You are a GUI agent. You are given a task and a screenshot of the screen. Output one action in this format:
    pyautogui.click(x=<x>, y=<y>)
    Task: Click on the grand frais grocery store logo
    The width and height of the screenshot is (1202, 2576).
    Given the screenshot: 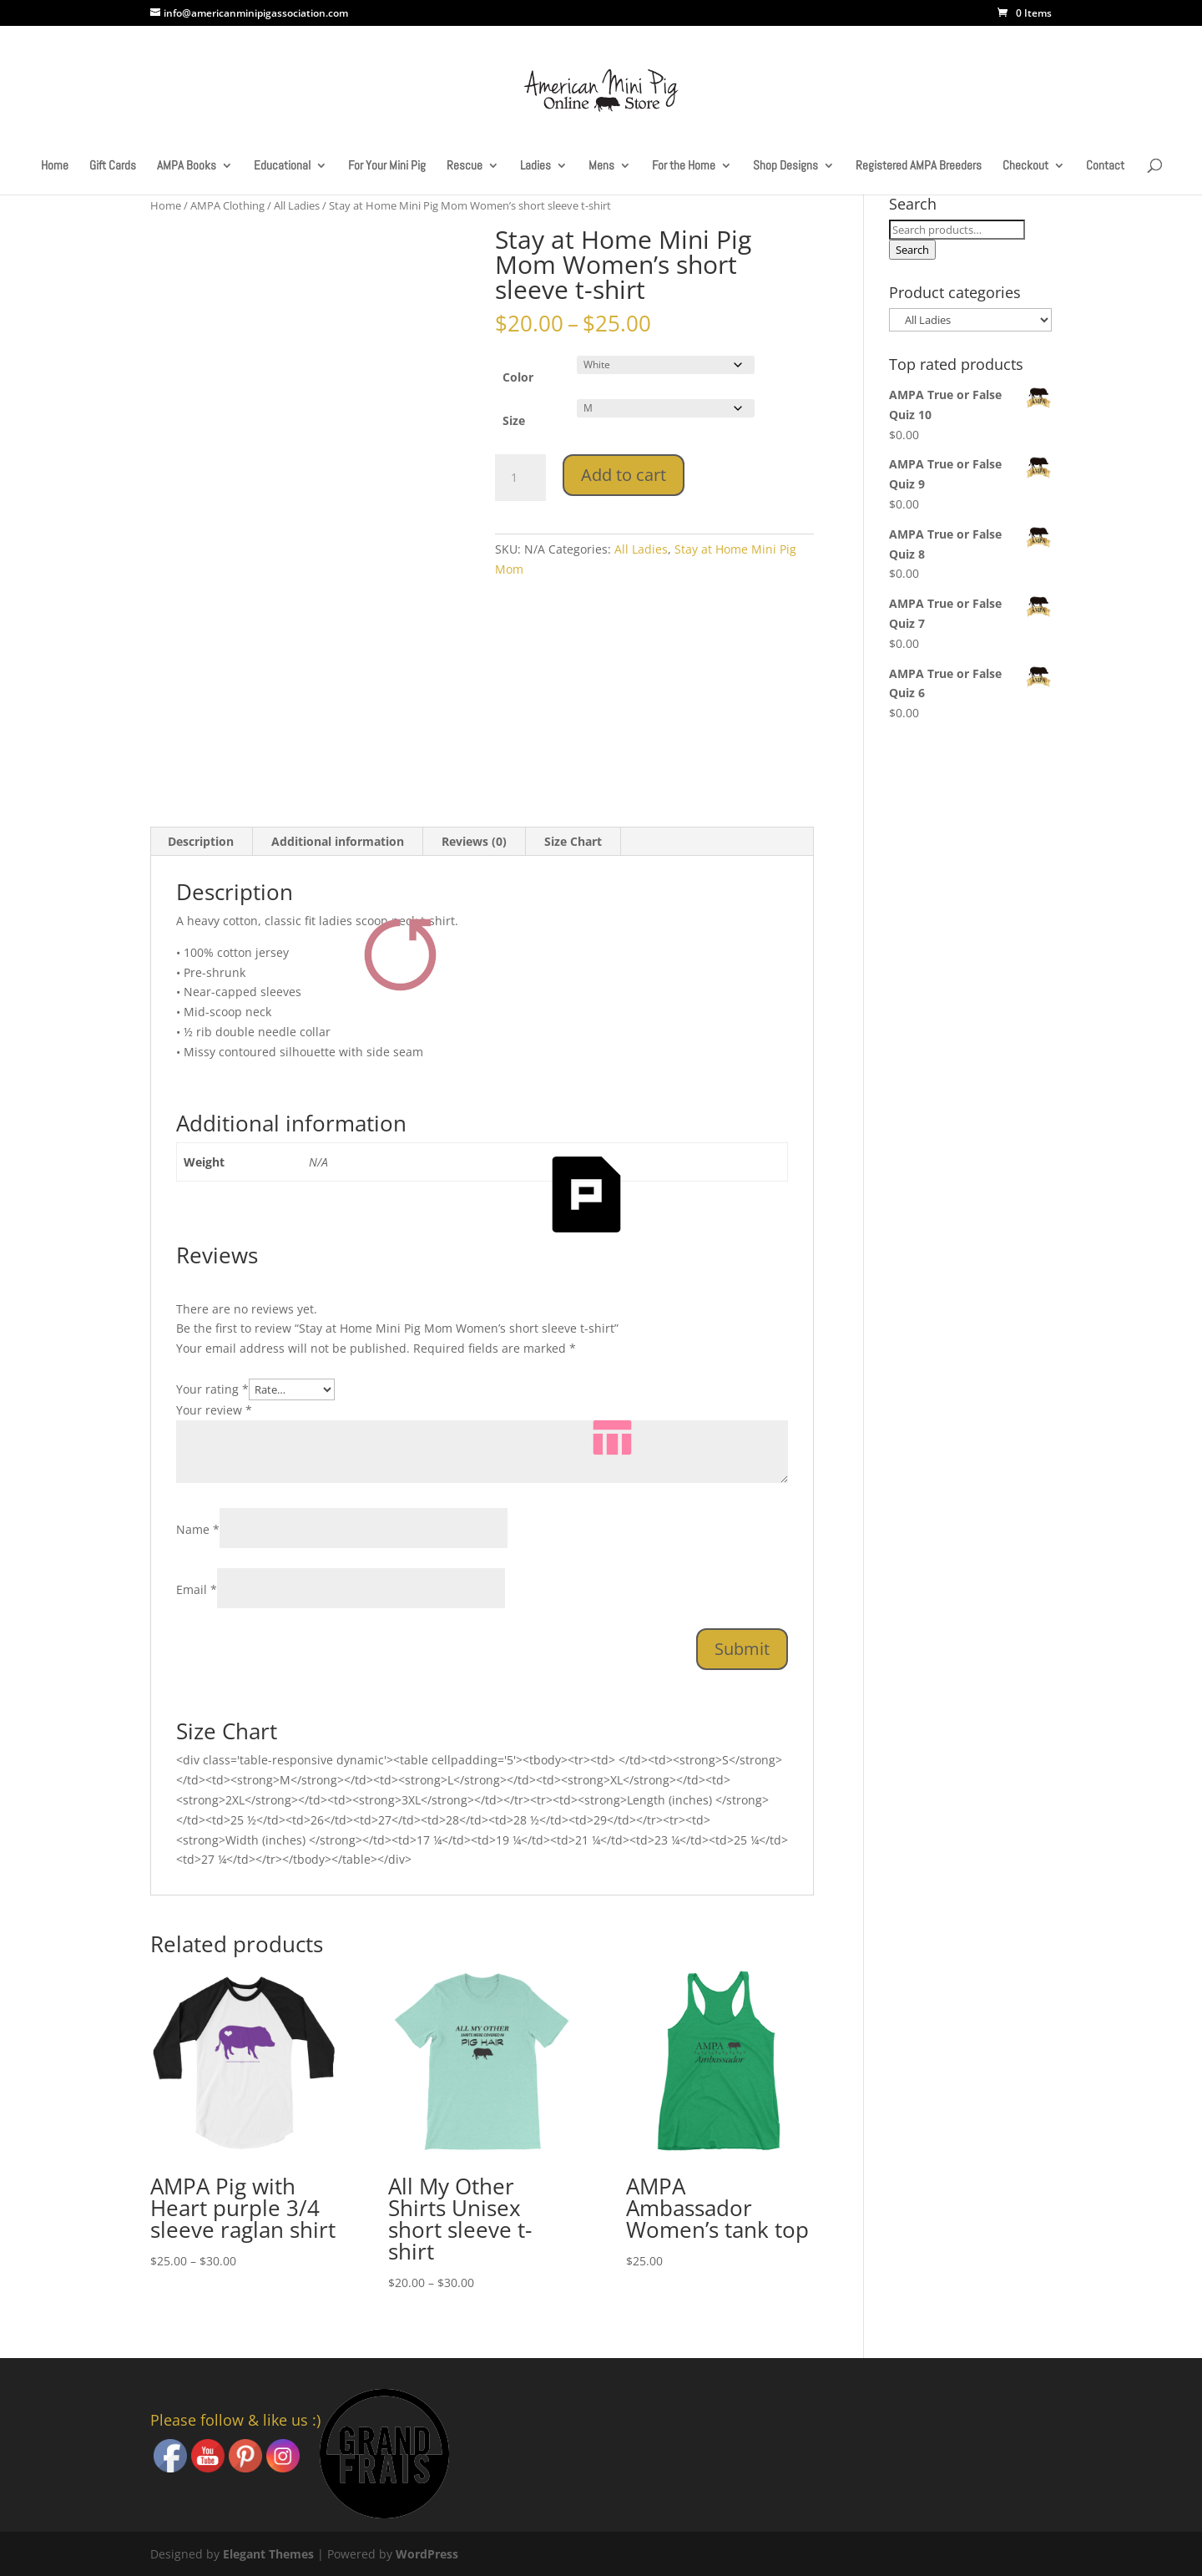 What is the action you would take?
    pyautogui.click(x=384, y=2453)
    